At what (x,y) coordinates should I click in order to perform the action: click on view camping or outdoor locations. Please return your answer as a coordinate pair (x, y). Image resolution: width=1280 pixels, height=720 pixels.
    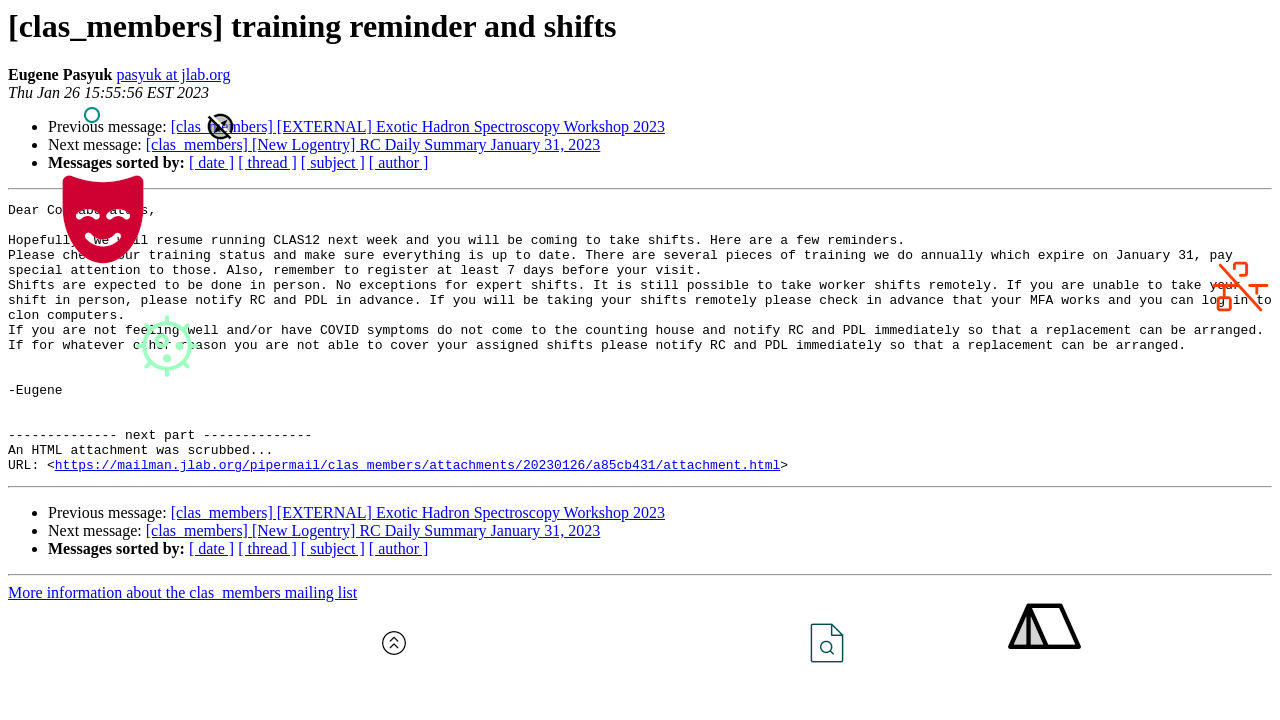
    Looking at the image, I should click on (1044, 628).